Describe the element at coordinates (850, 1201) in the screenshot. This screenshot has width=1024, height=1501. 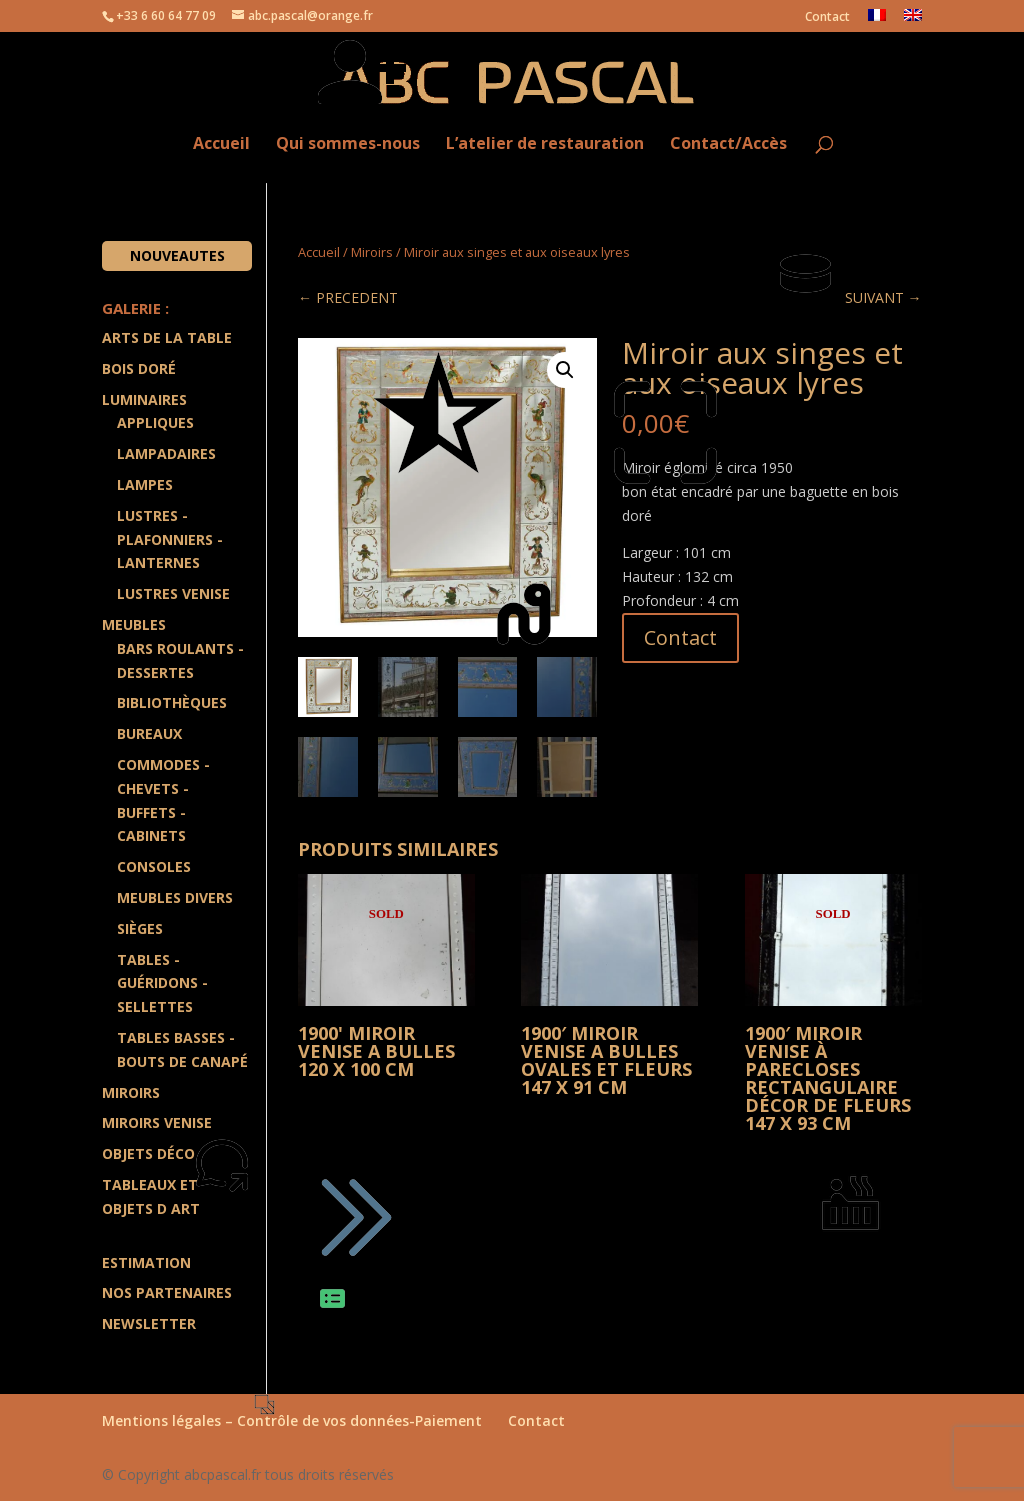
I see `indicates hot tub or spa amenity available` at that location.